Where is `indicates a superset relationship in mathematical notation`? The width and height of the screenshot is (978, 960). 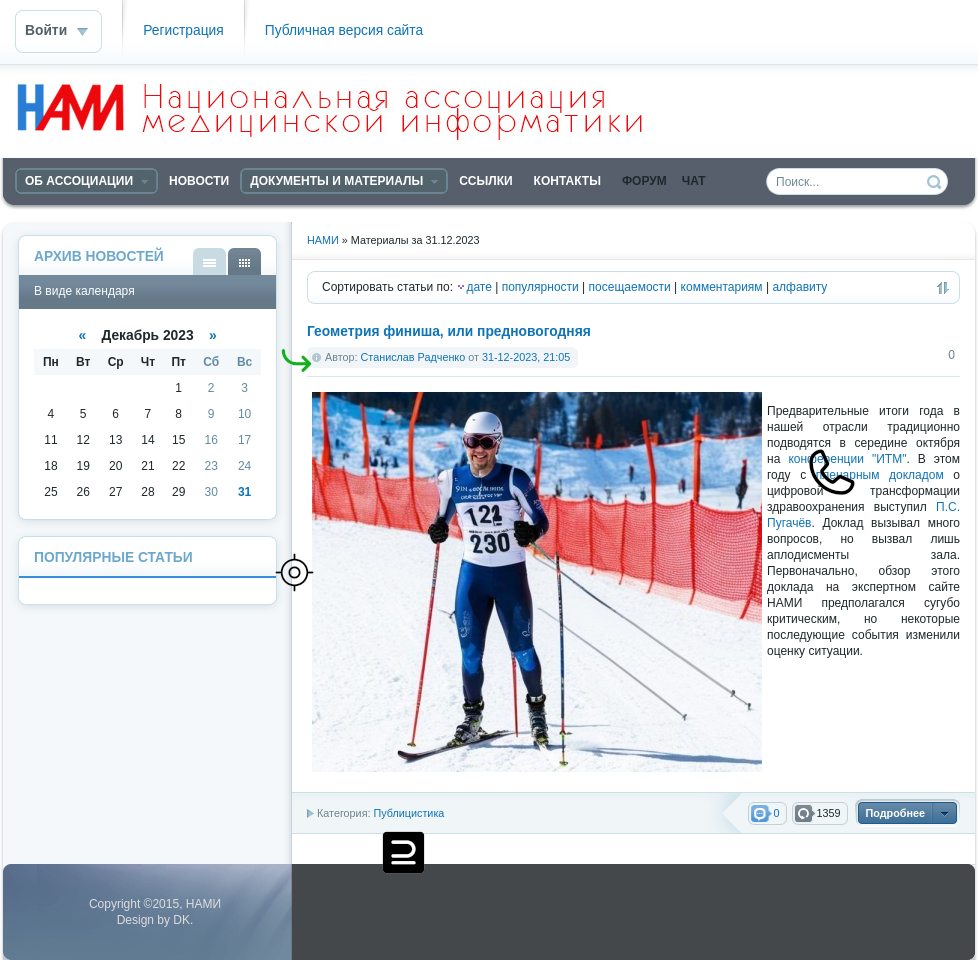
indicates a superset relationship in mathematical notation is located at coordinates (403, 852).